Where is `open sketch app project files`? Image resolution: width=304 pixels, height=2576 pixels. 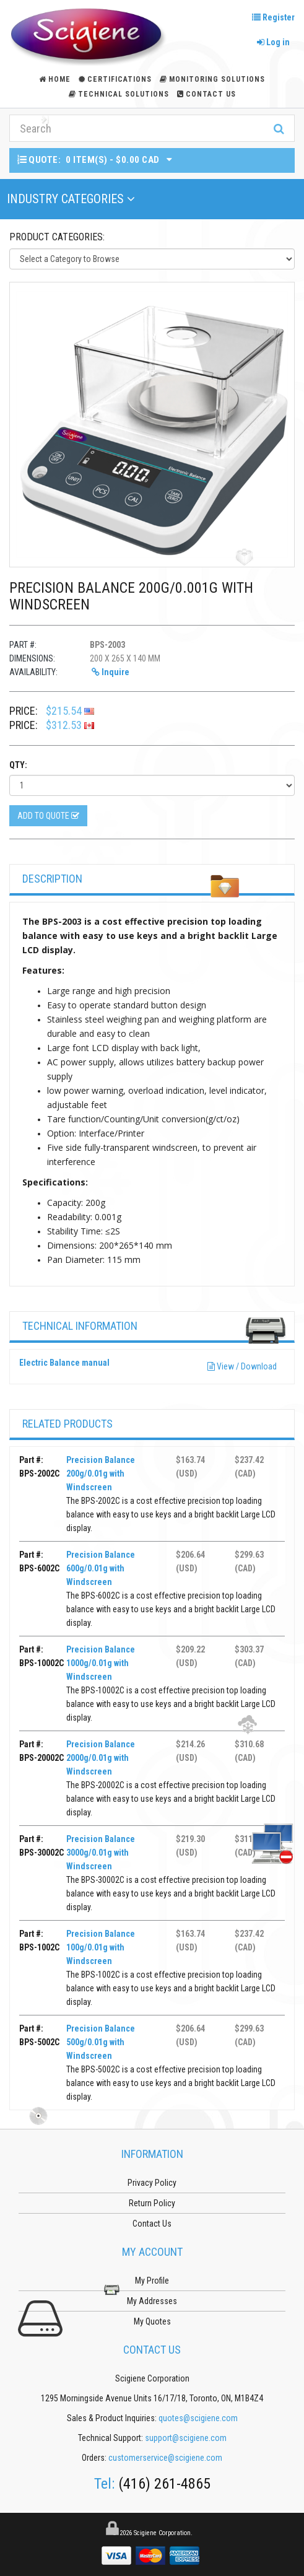 open sketch app project files is located at coordinates (225, 887).